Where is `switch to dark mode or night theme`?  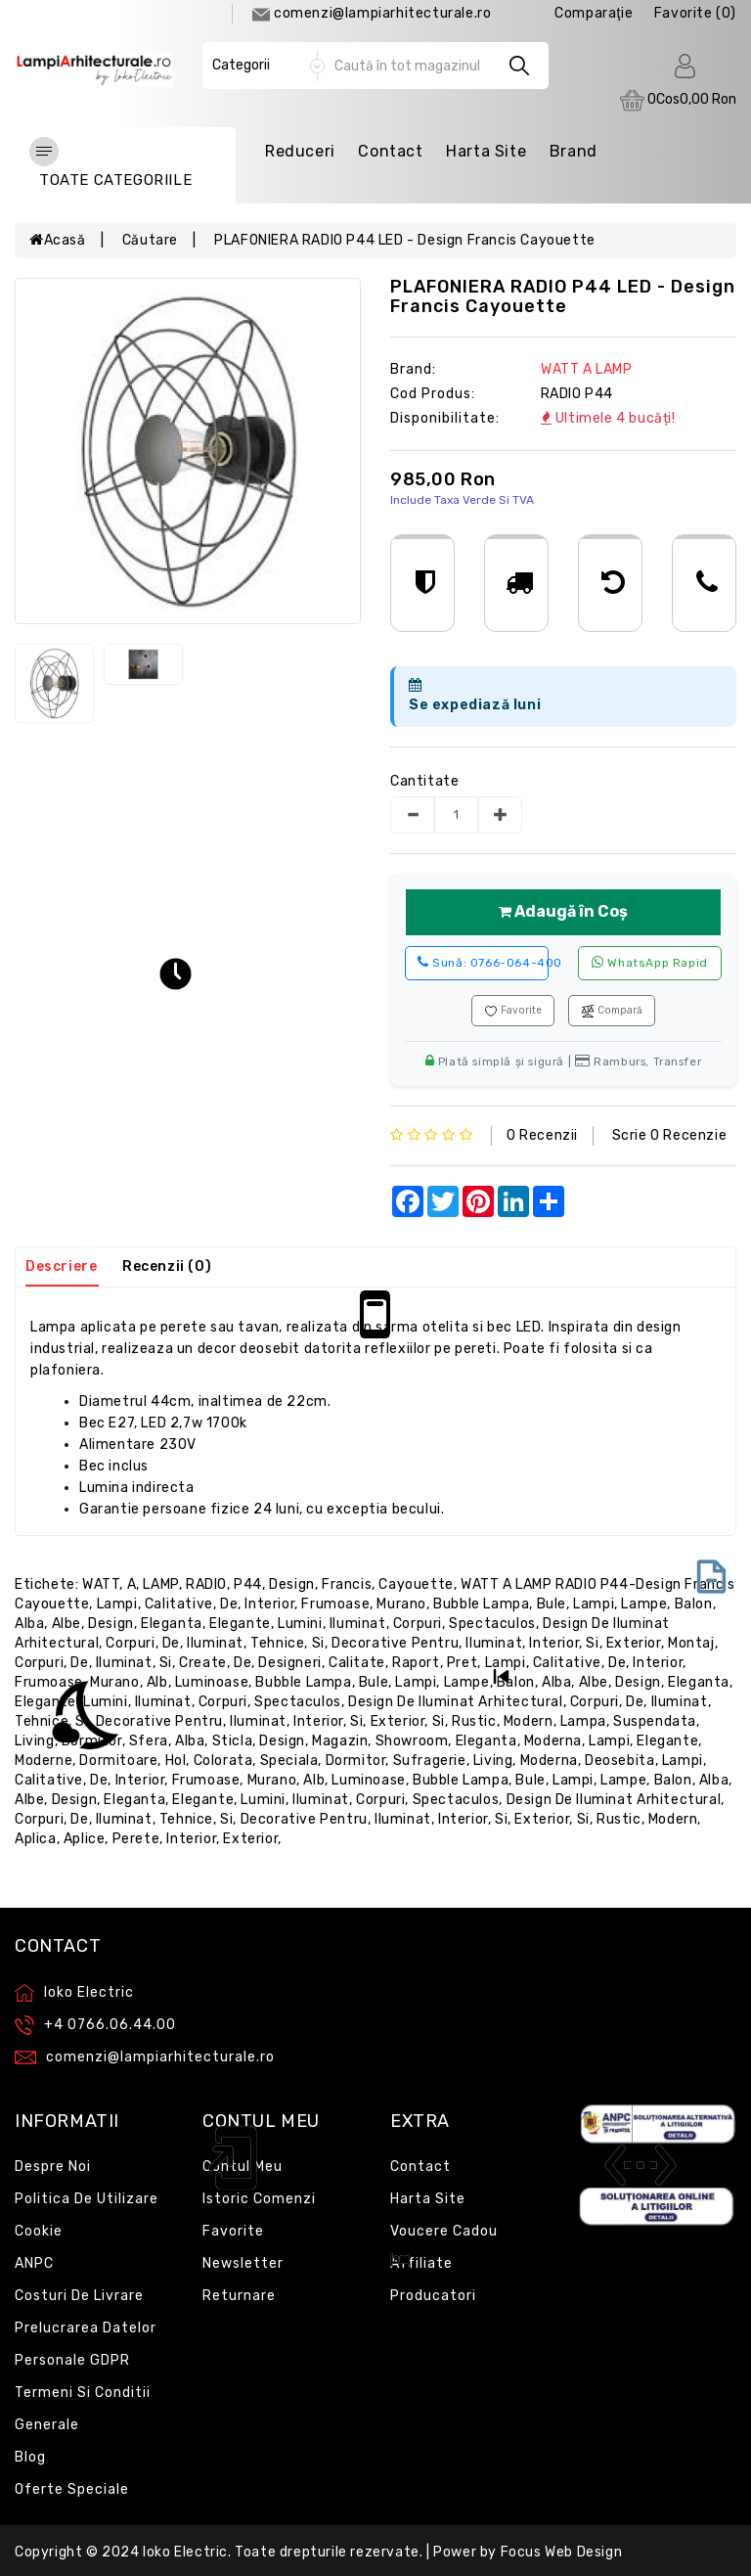
switch to dark mode or night theme is located at coordinates (90, 1715).